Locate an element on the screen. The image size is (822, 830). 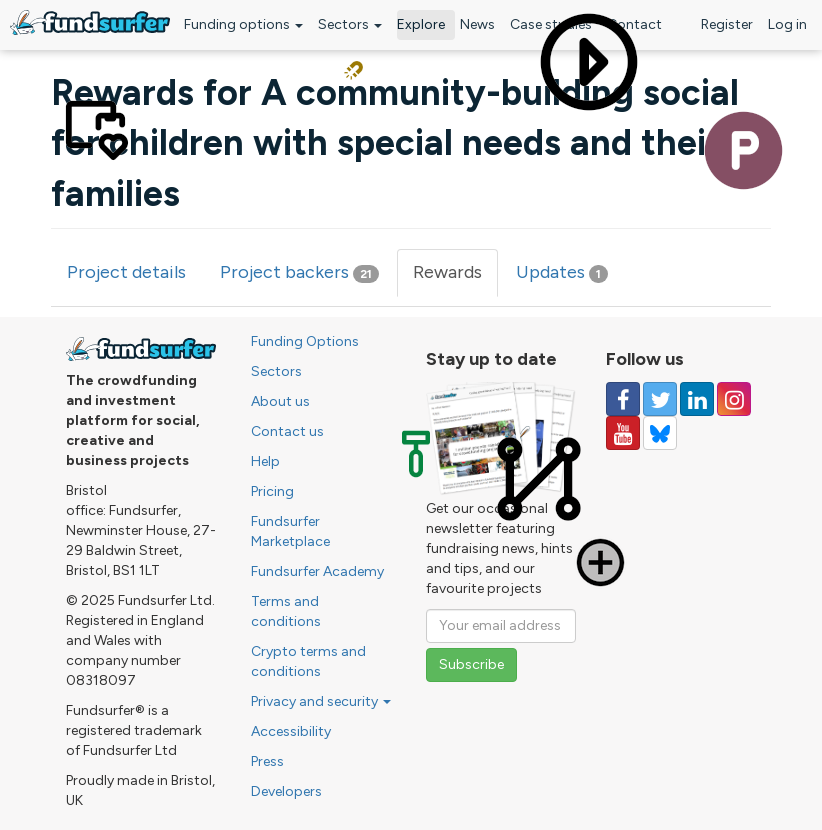
connect nodes or data points is located at coordinates (539, 479).